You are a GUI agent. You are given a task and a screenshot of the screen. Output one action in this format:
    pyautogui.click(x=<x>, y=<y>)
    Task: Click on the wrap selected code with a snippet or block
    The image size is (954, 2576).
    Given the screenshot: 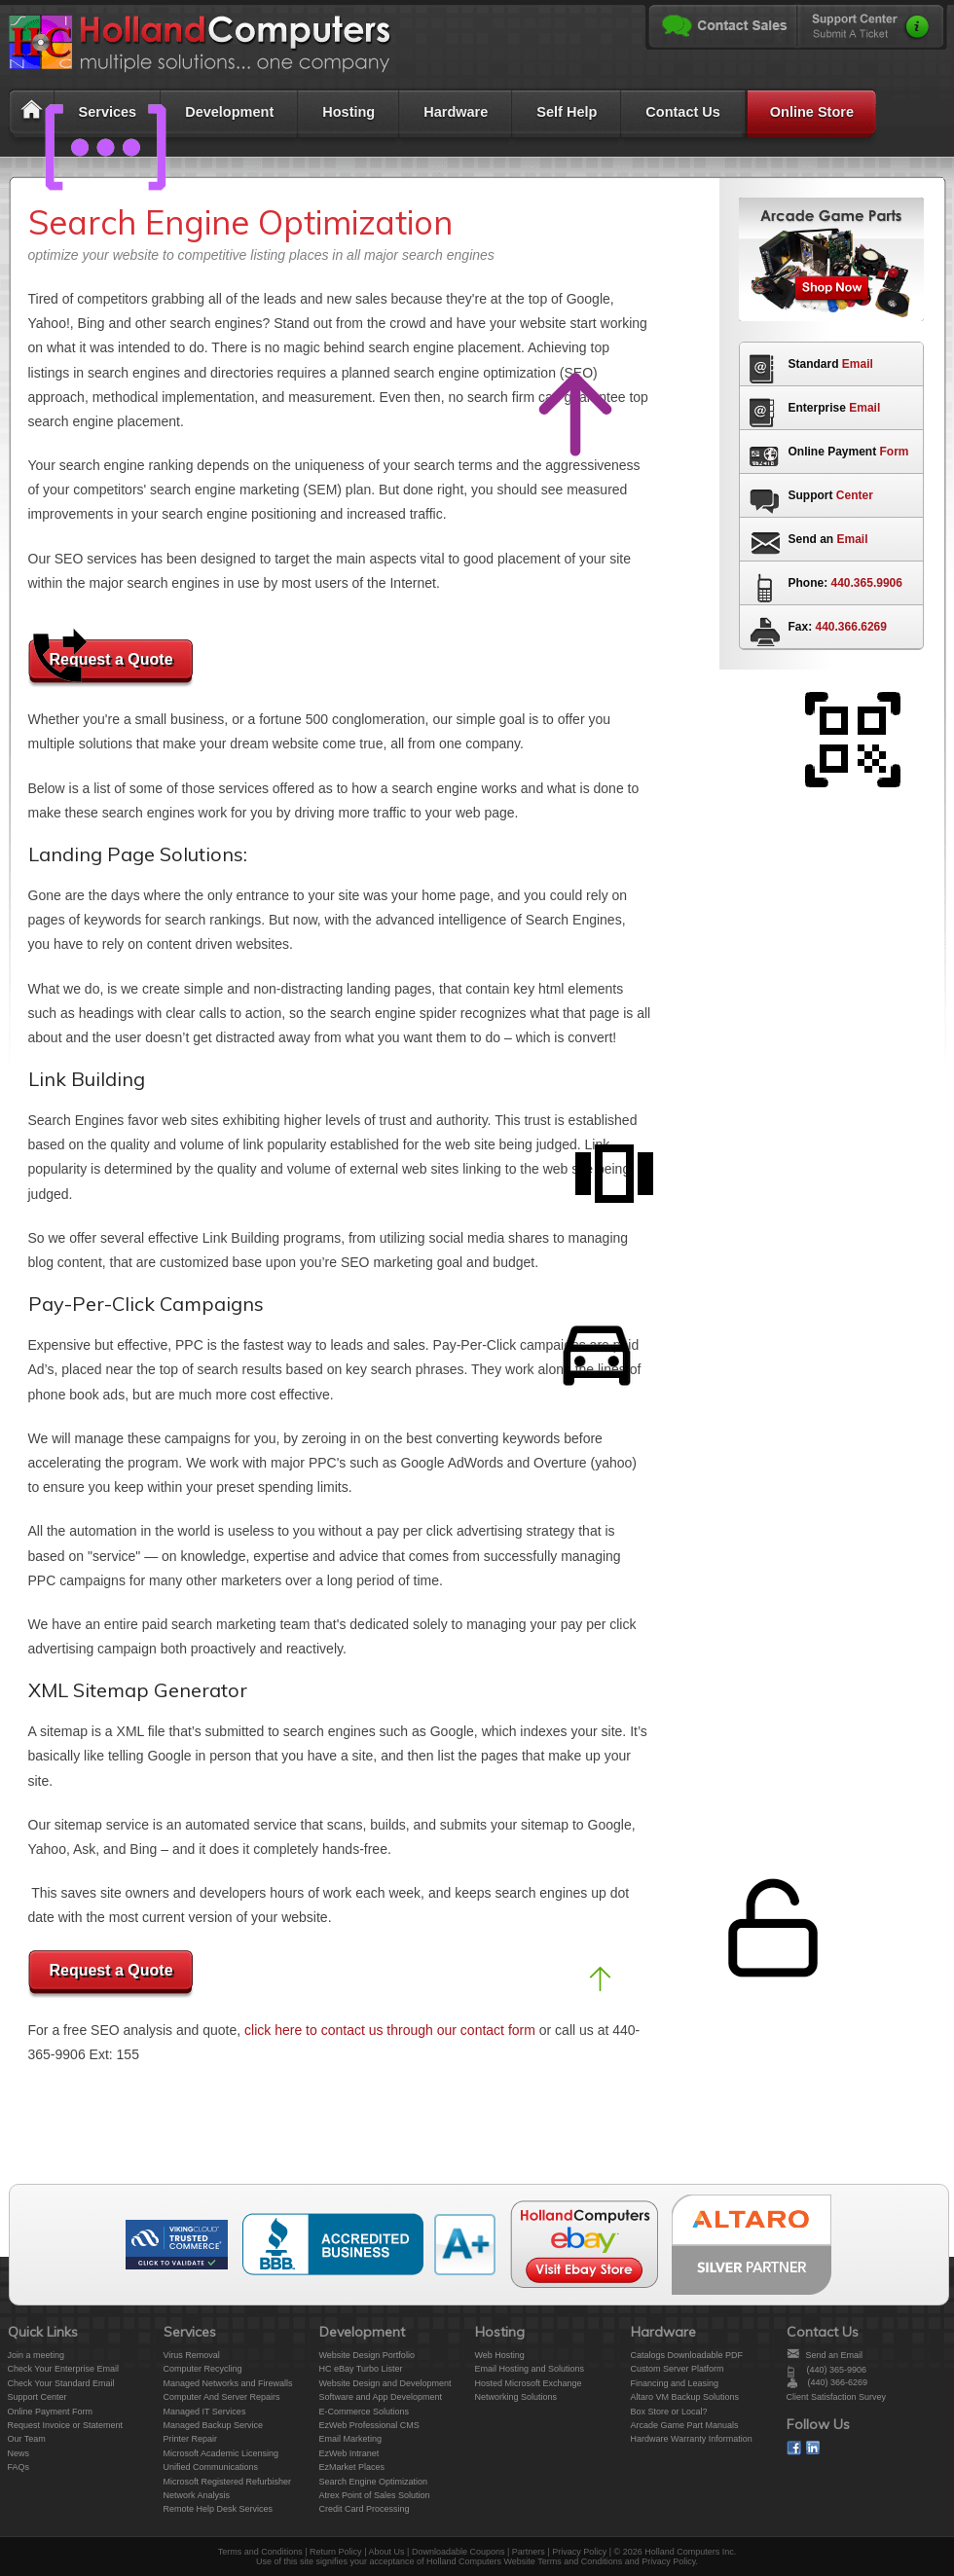 What is the action you would take?
    pyautogui.click(x=105, y=147)
    